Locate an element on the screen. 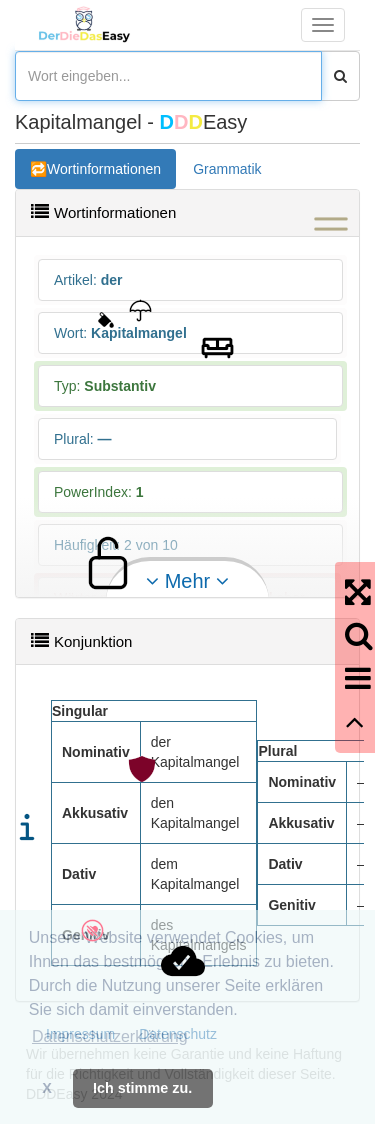 The height and width of the screenshot is (1124, 375). indicates an unlocked or unsecured state is located at coordinates (108, 563).